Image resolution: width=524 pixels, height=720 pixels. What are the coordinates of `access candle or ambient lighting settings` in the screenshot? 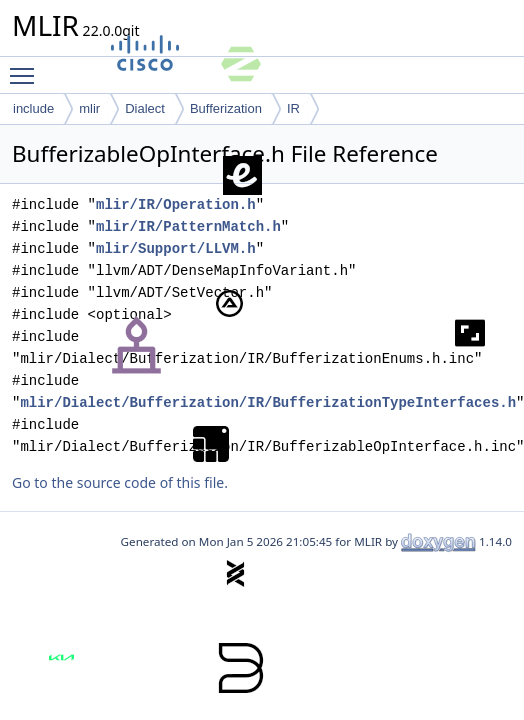 It's located at (136, 346).